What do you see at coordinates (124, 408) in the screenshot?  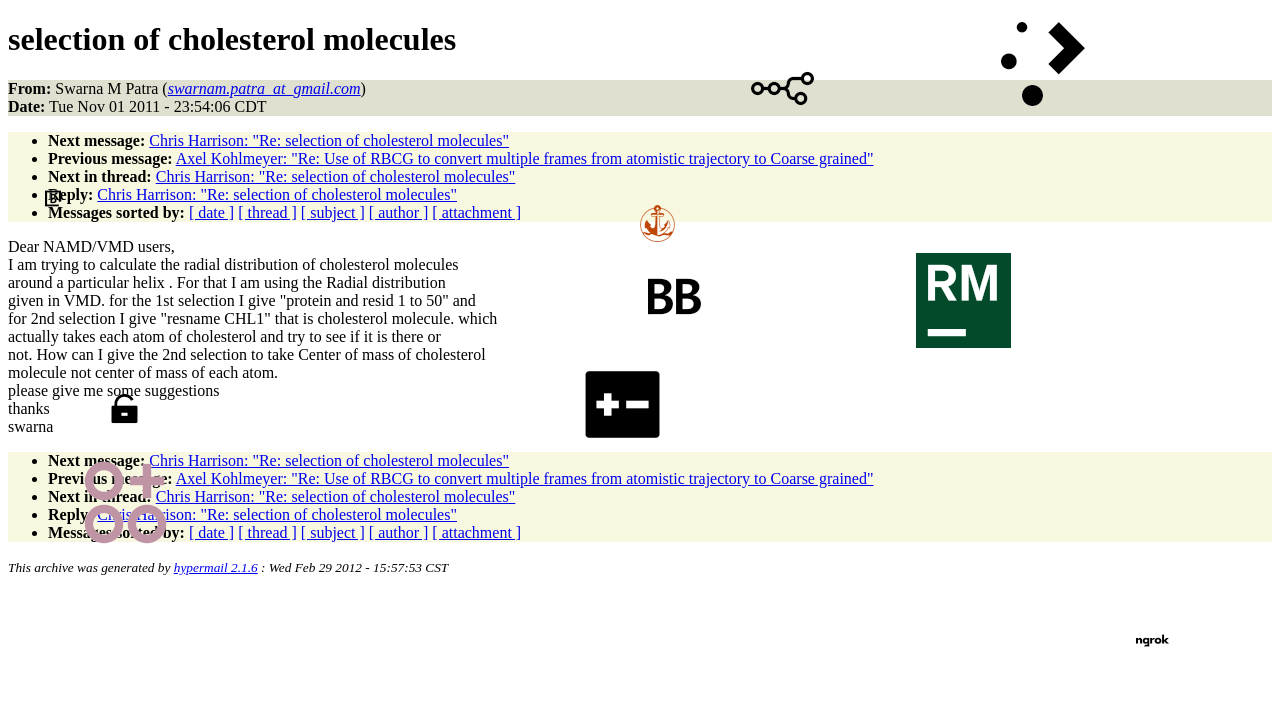 I see `unlock a secured item or account` at bounding box center [124, 408].